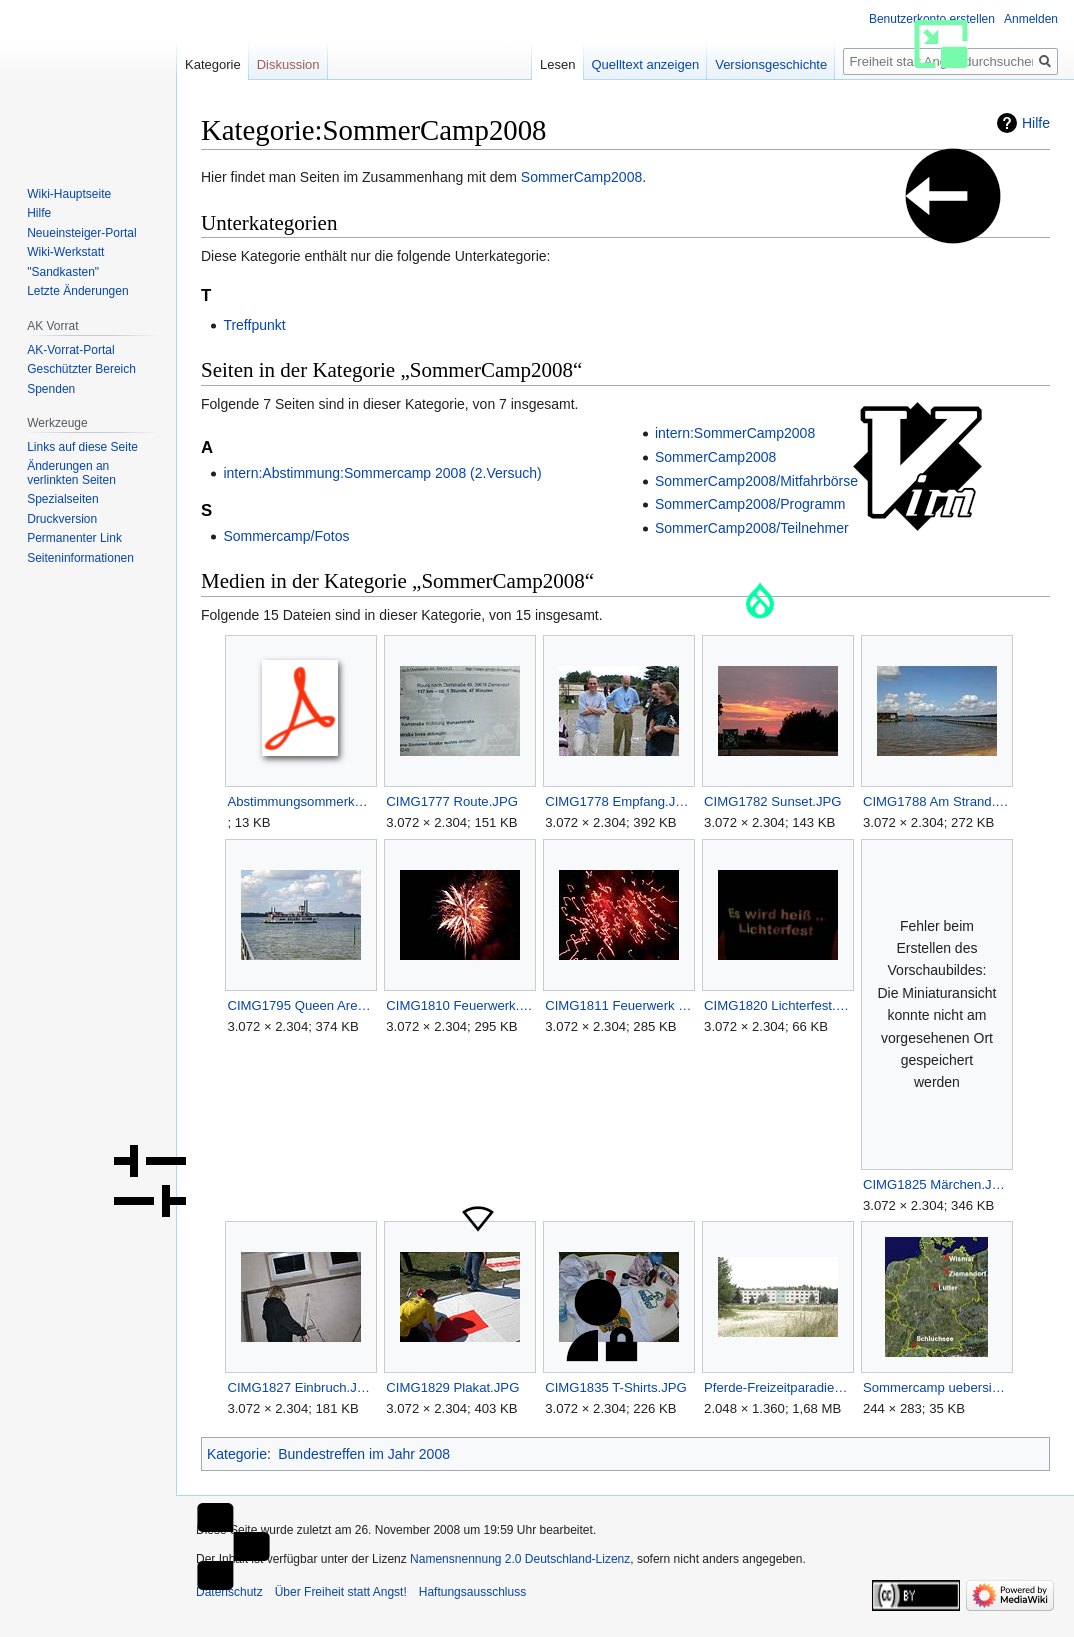 The image size is (1074, 1637). Describe the element at coordinates (917, 466) in the screenshot. I see `open vim text editor` at that location.